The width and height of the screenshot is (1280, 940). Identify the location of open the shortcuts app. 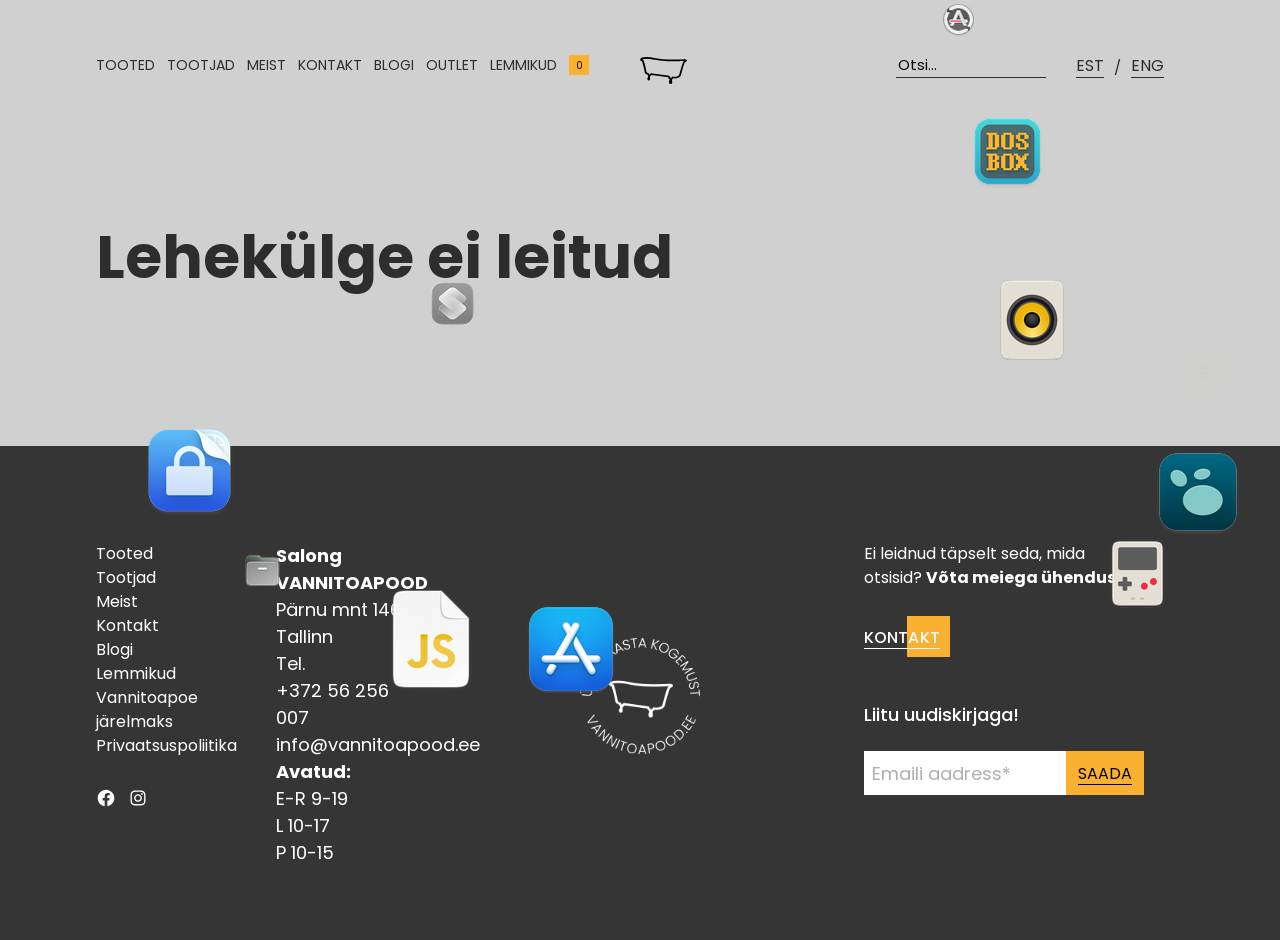
(452, 303).